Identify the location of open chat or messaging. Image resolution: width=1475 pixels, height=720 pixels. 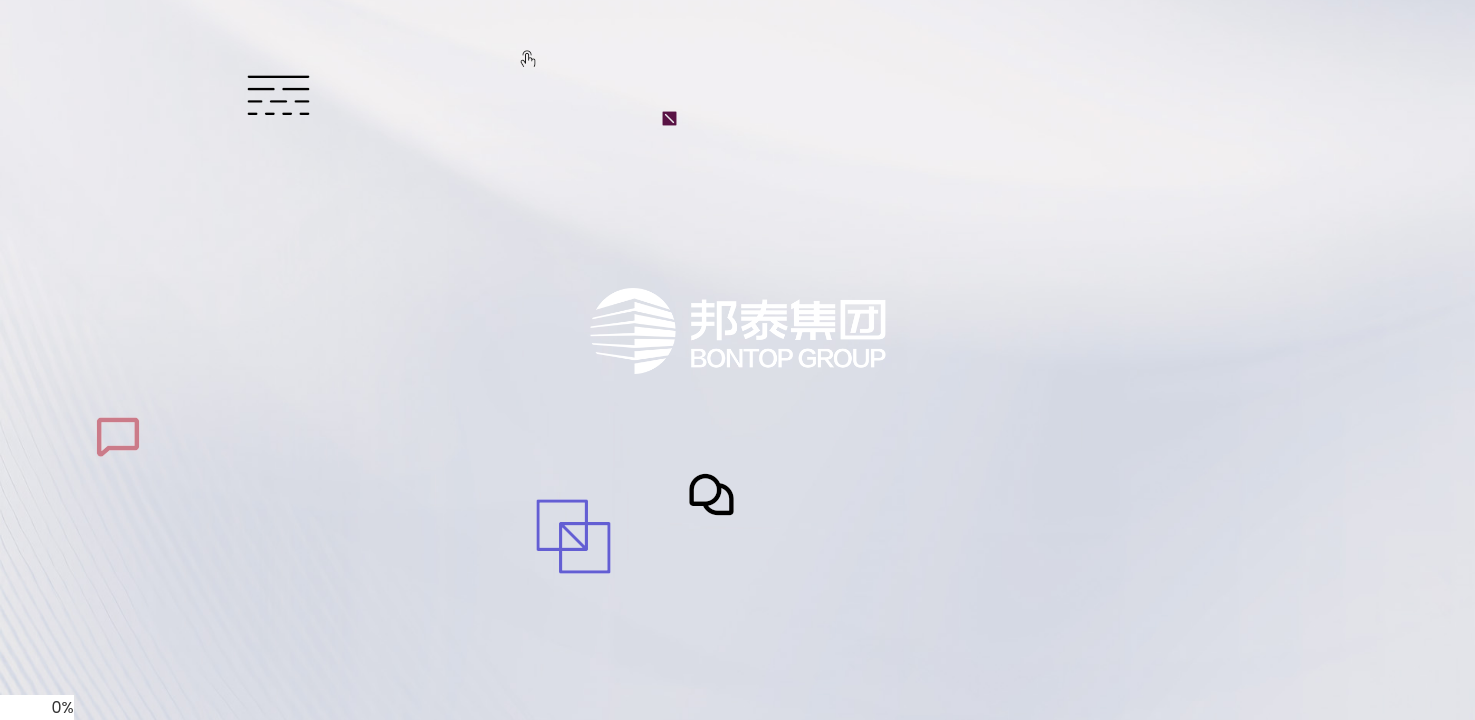
(118, 434).